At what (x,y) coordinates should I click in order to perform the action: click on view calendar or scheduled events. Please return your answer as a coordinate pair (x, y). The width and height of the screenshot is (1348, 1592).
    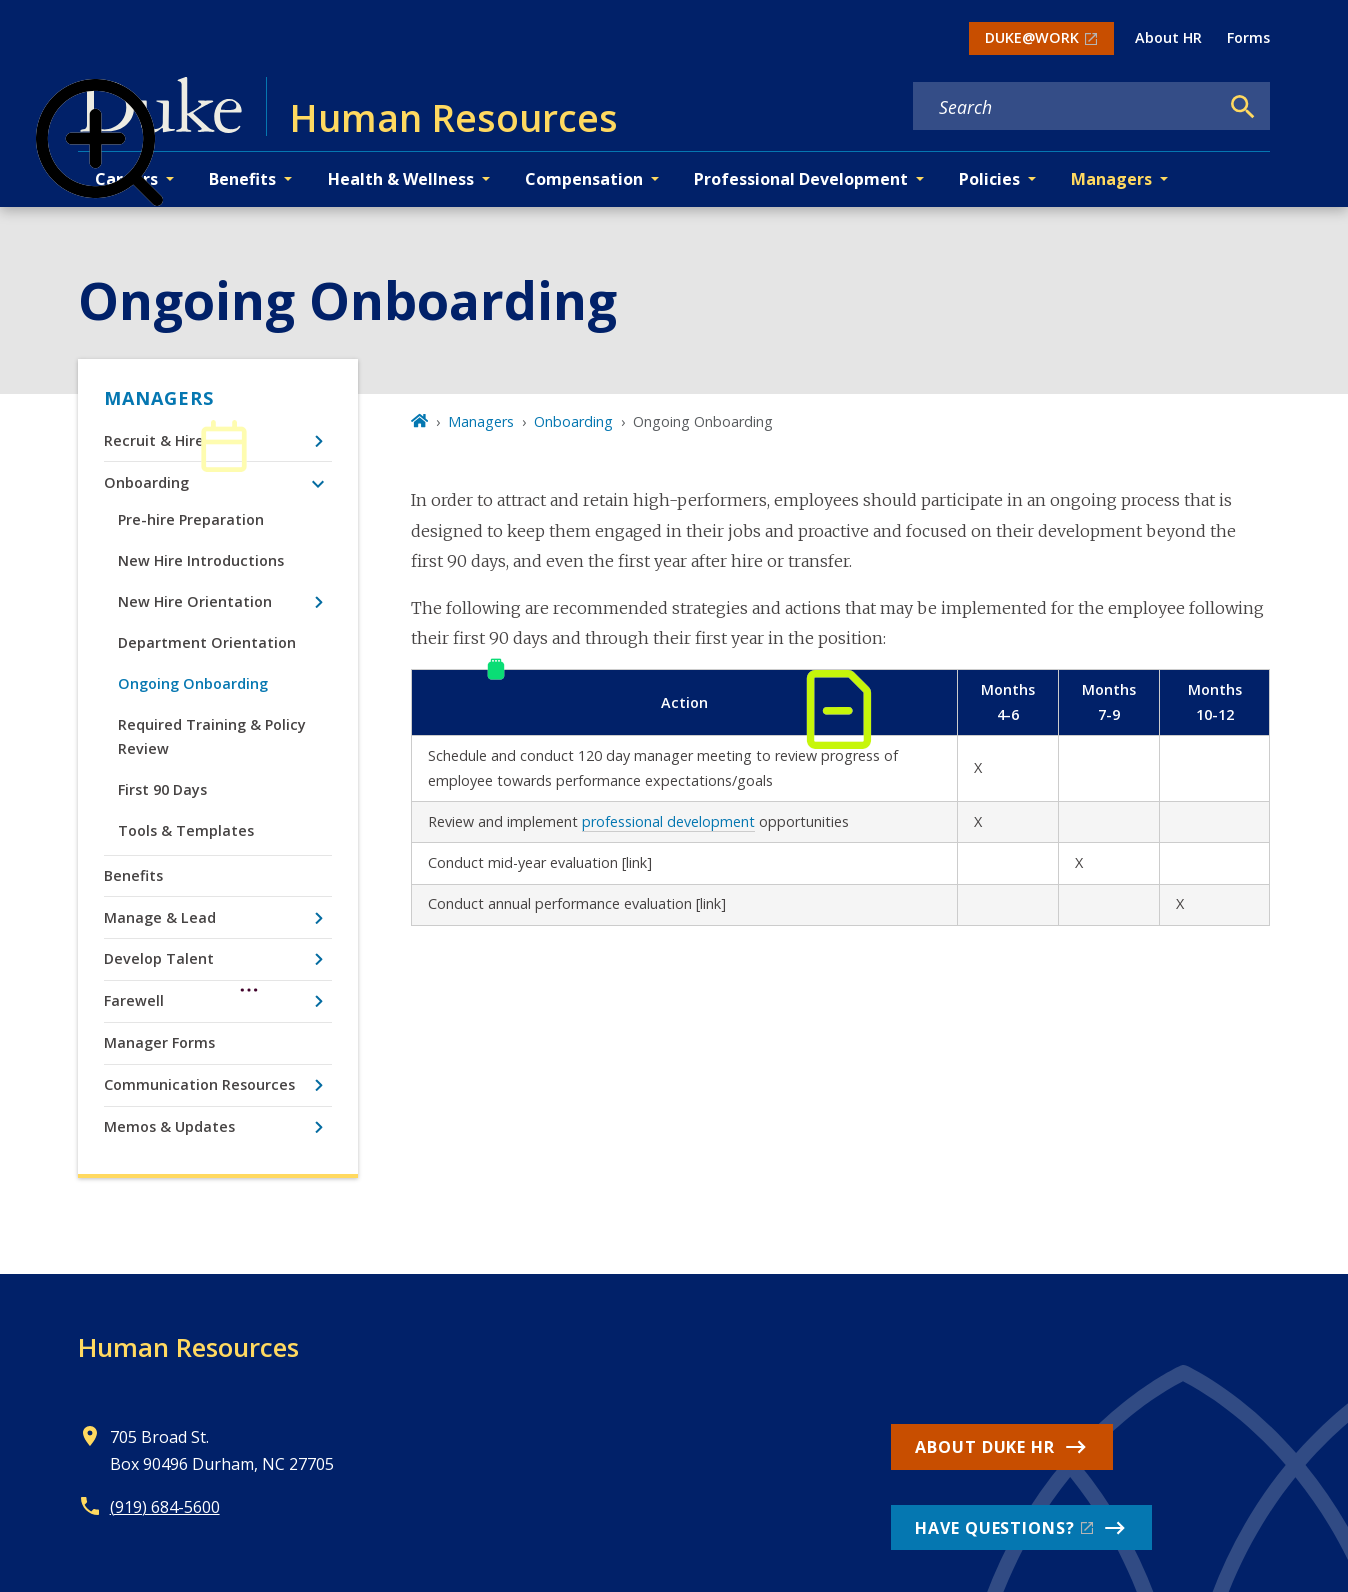
    Looking at the image, I should click on (224, 446).